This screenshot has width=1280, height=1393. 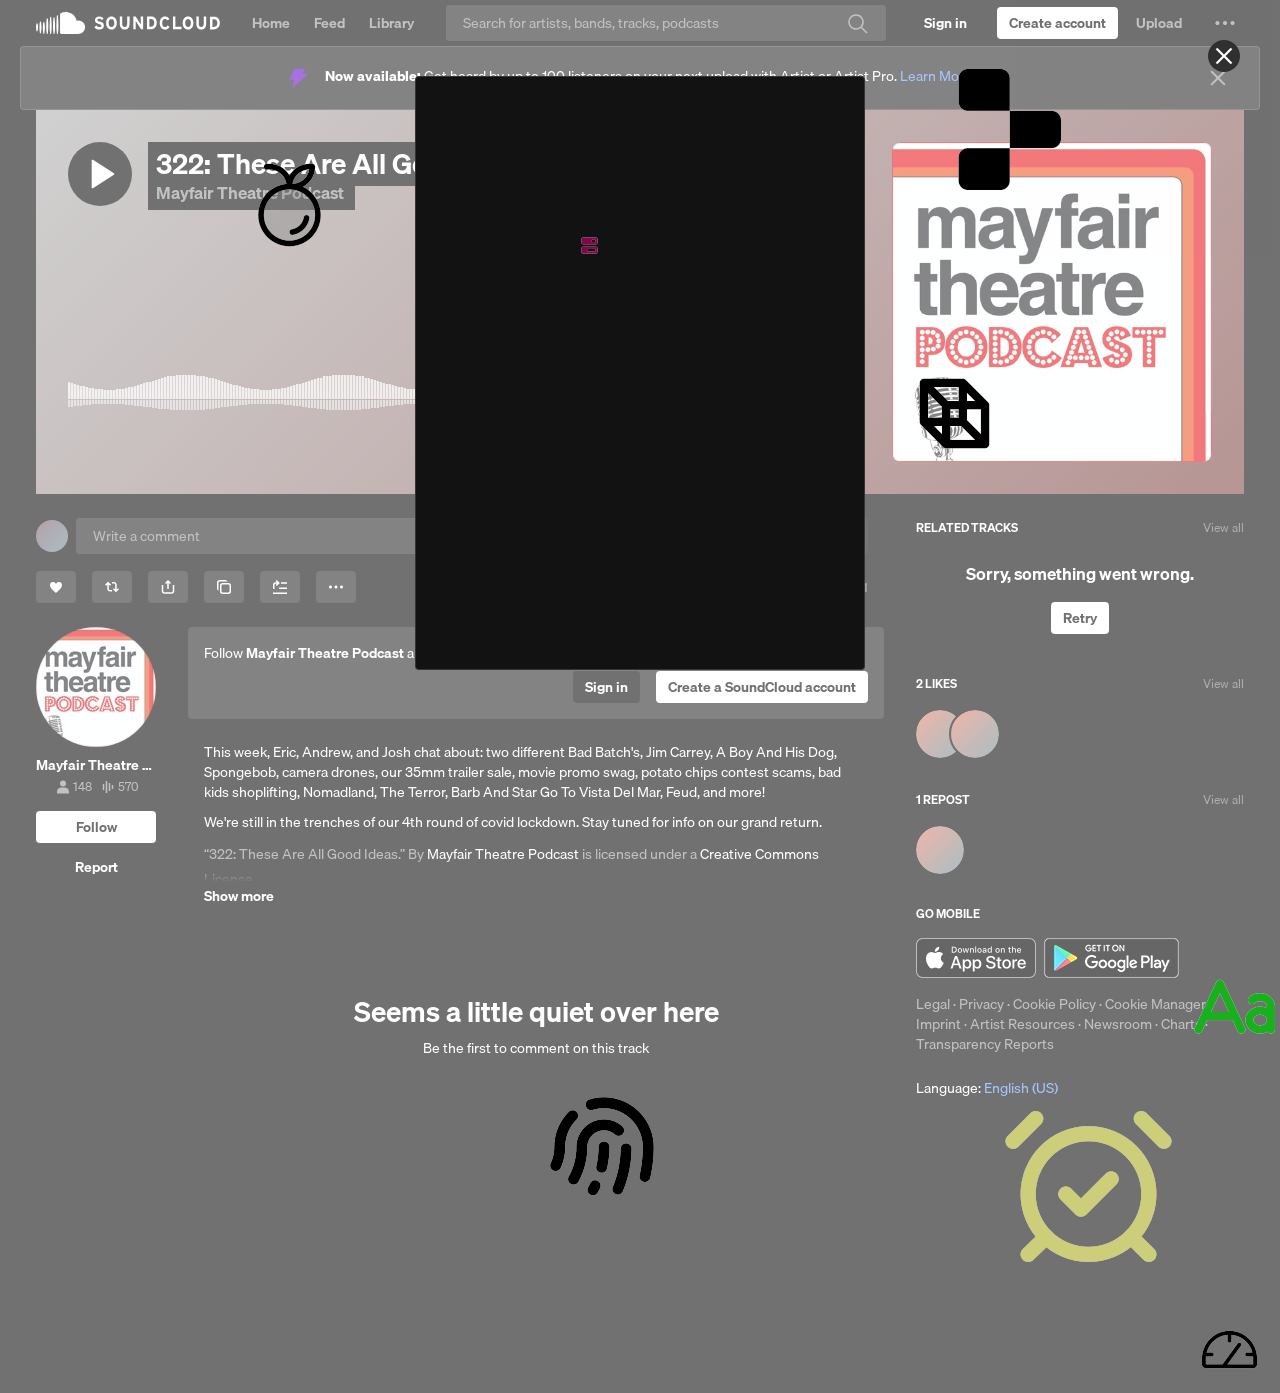 I want to click on indicates fruit or produce category, so click(x=289, y=206).